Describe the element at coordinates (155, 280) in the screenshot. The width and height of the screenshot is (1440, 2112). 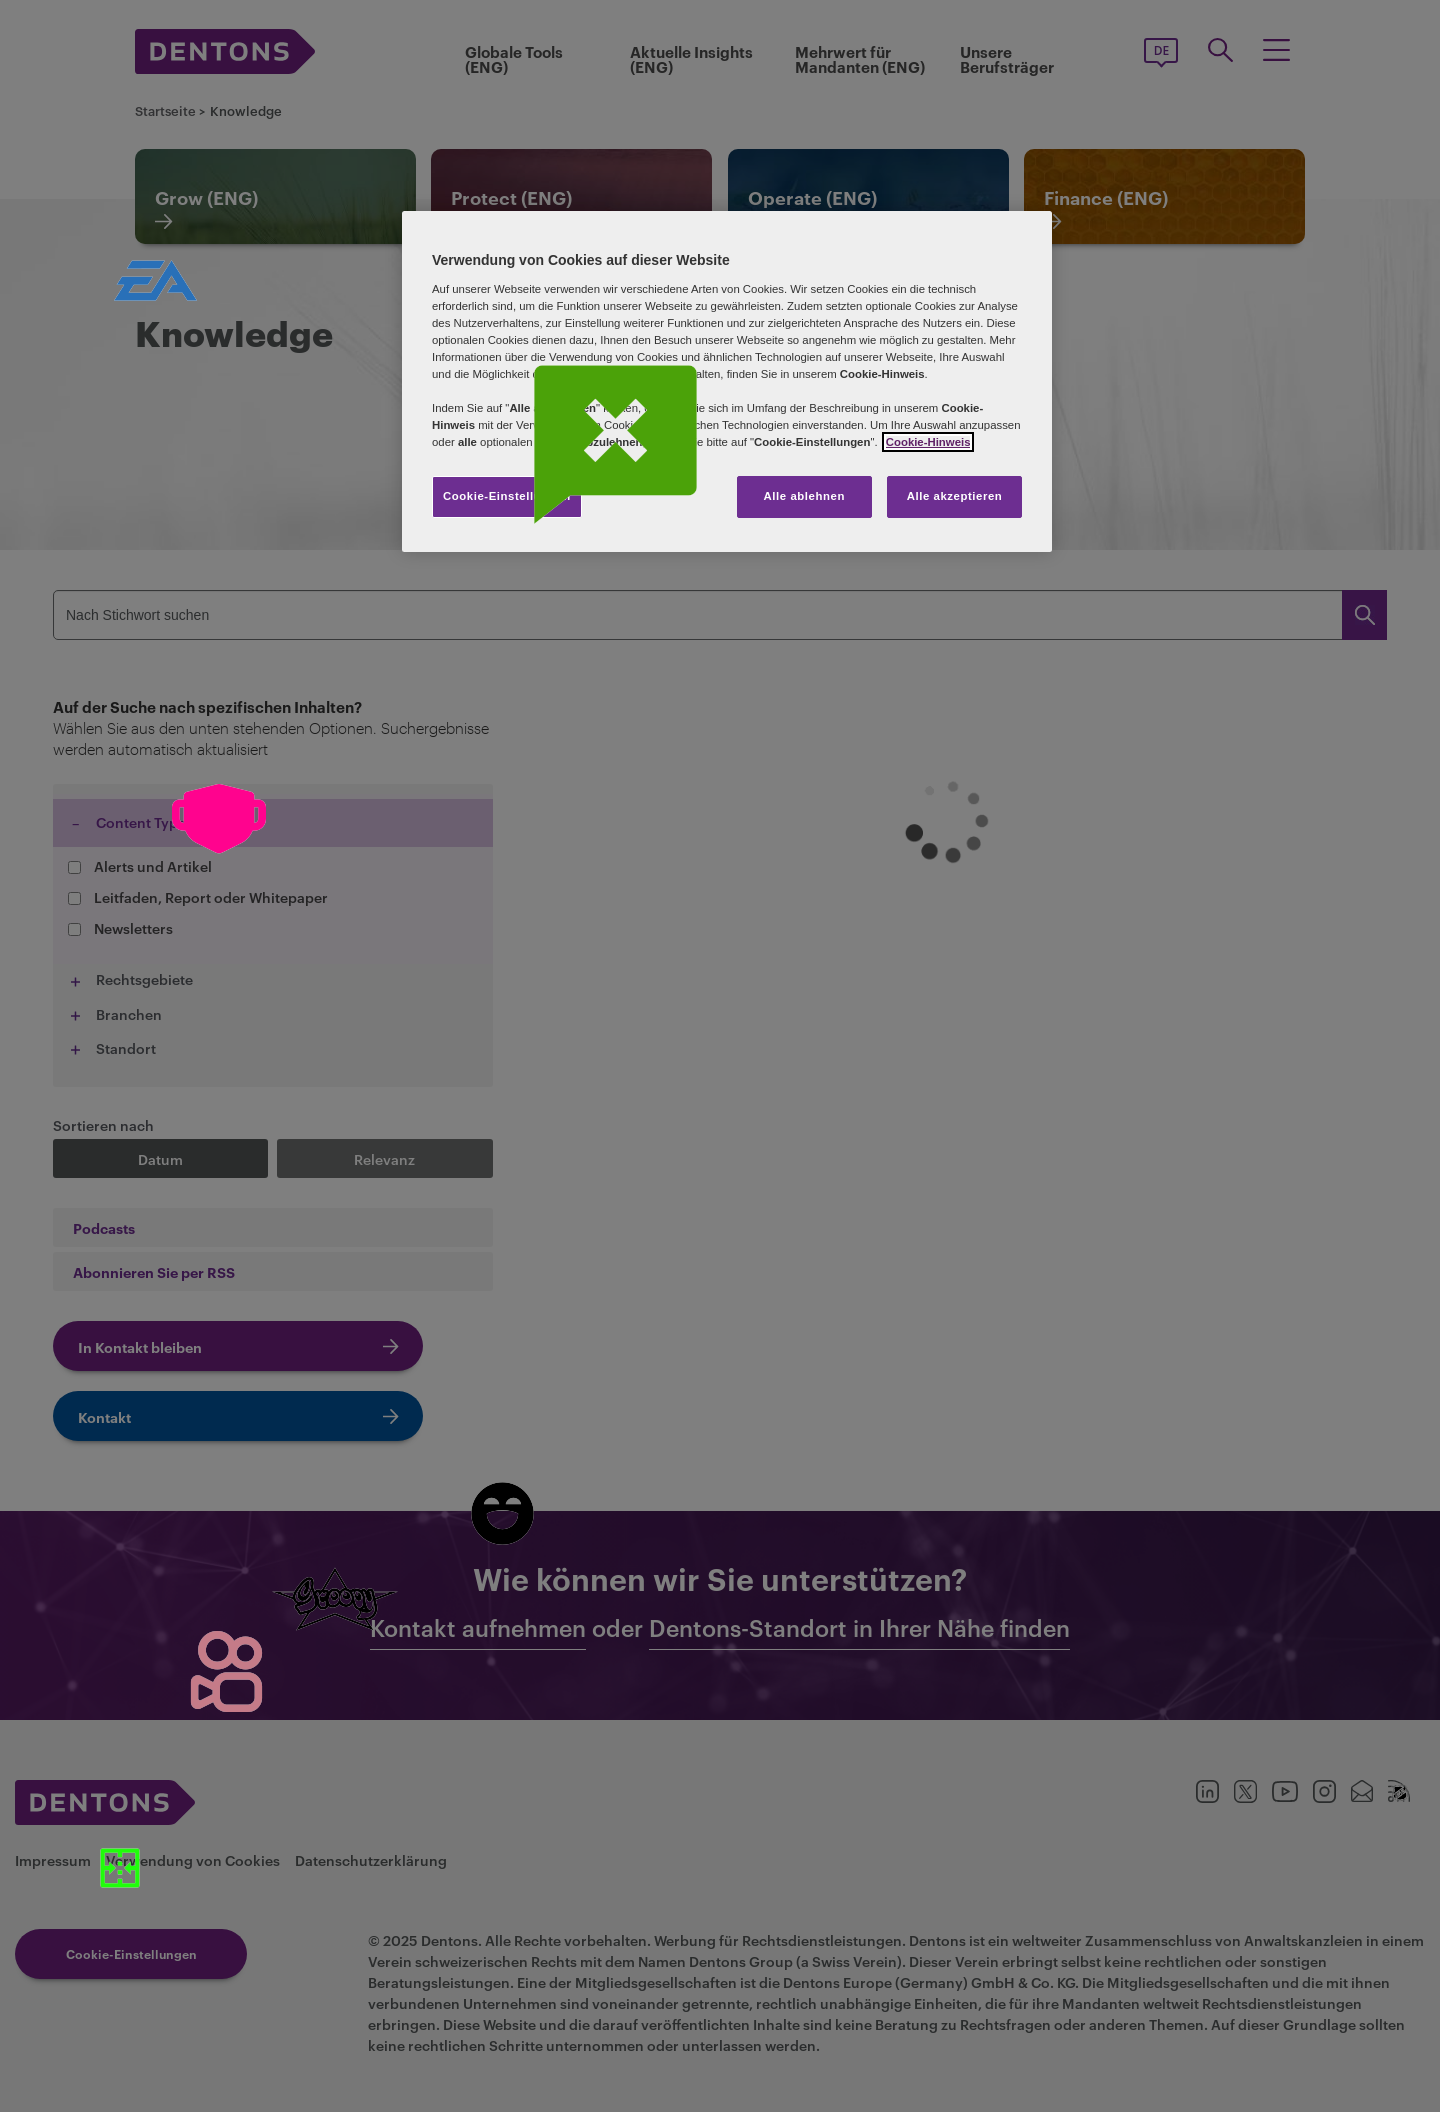
I see `electronic arts company logo` at that location.